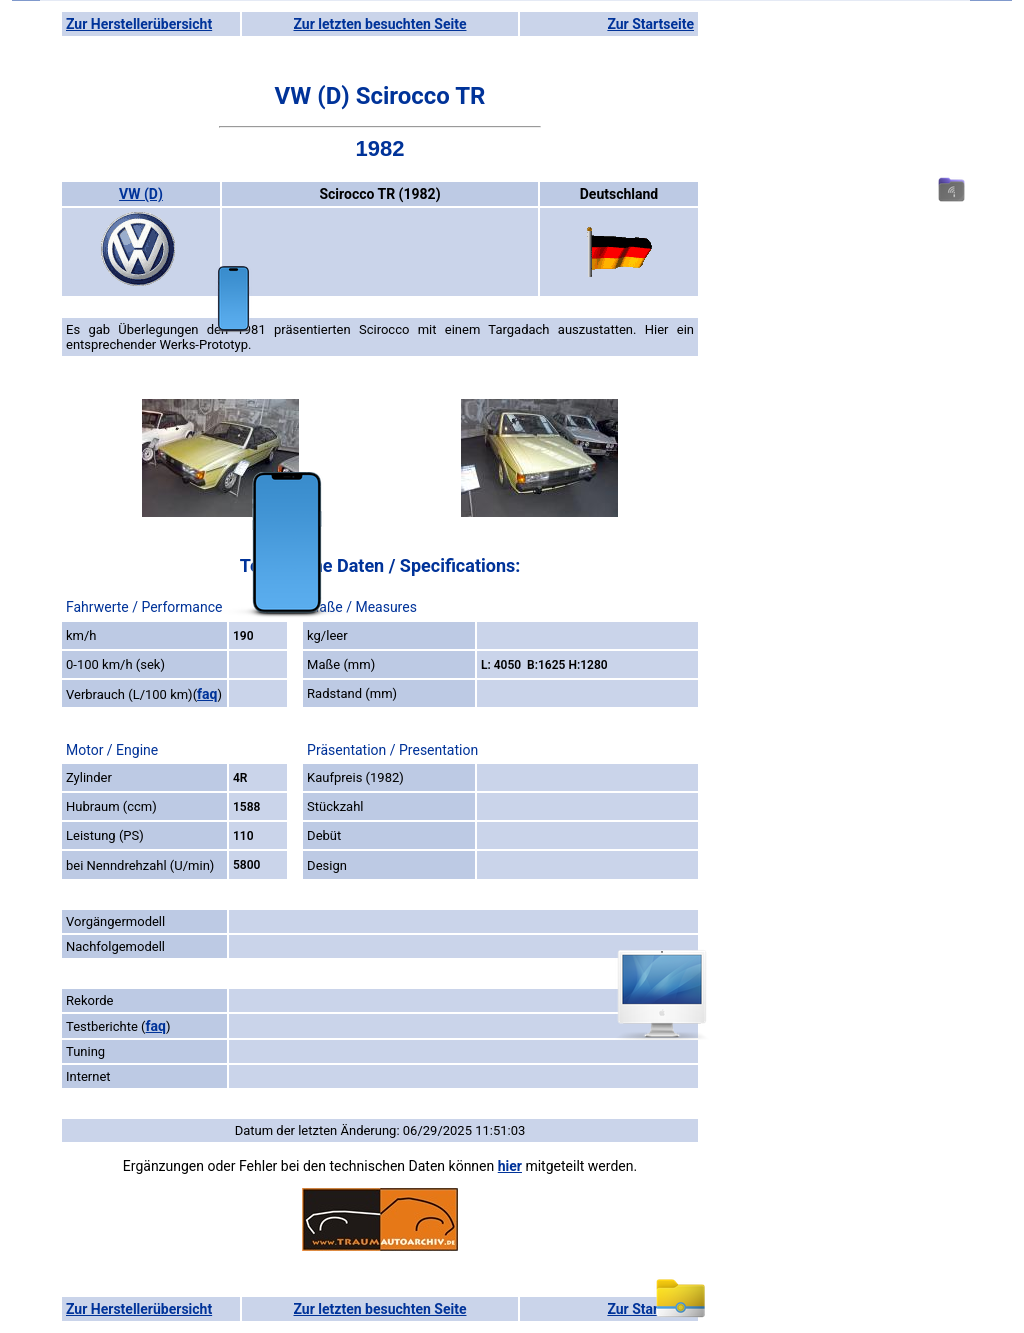 This screenshot has width=1024, height=1333. I want to click on represents an iMac desktop computer, so click(662, 989).